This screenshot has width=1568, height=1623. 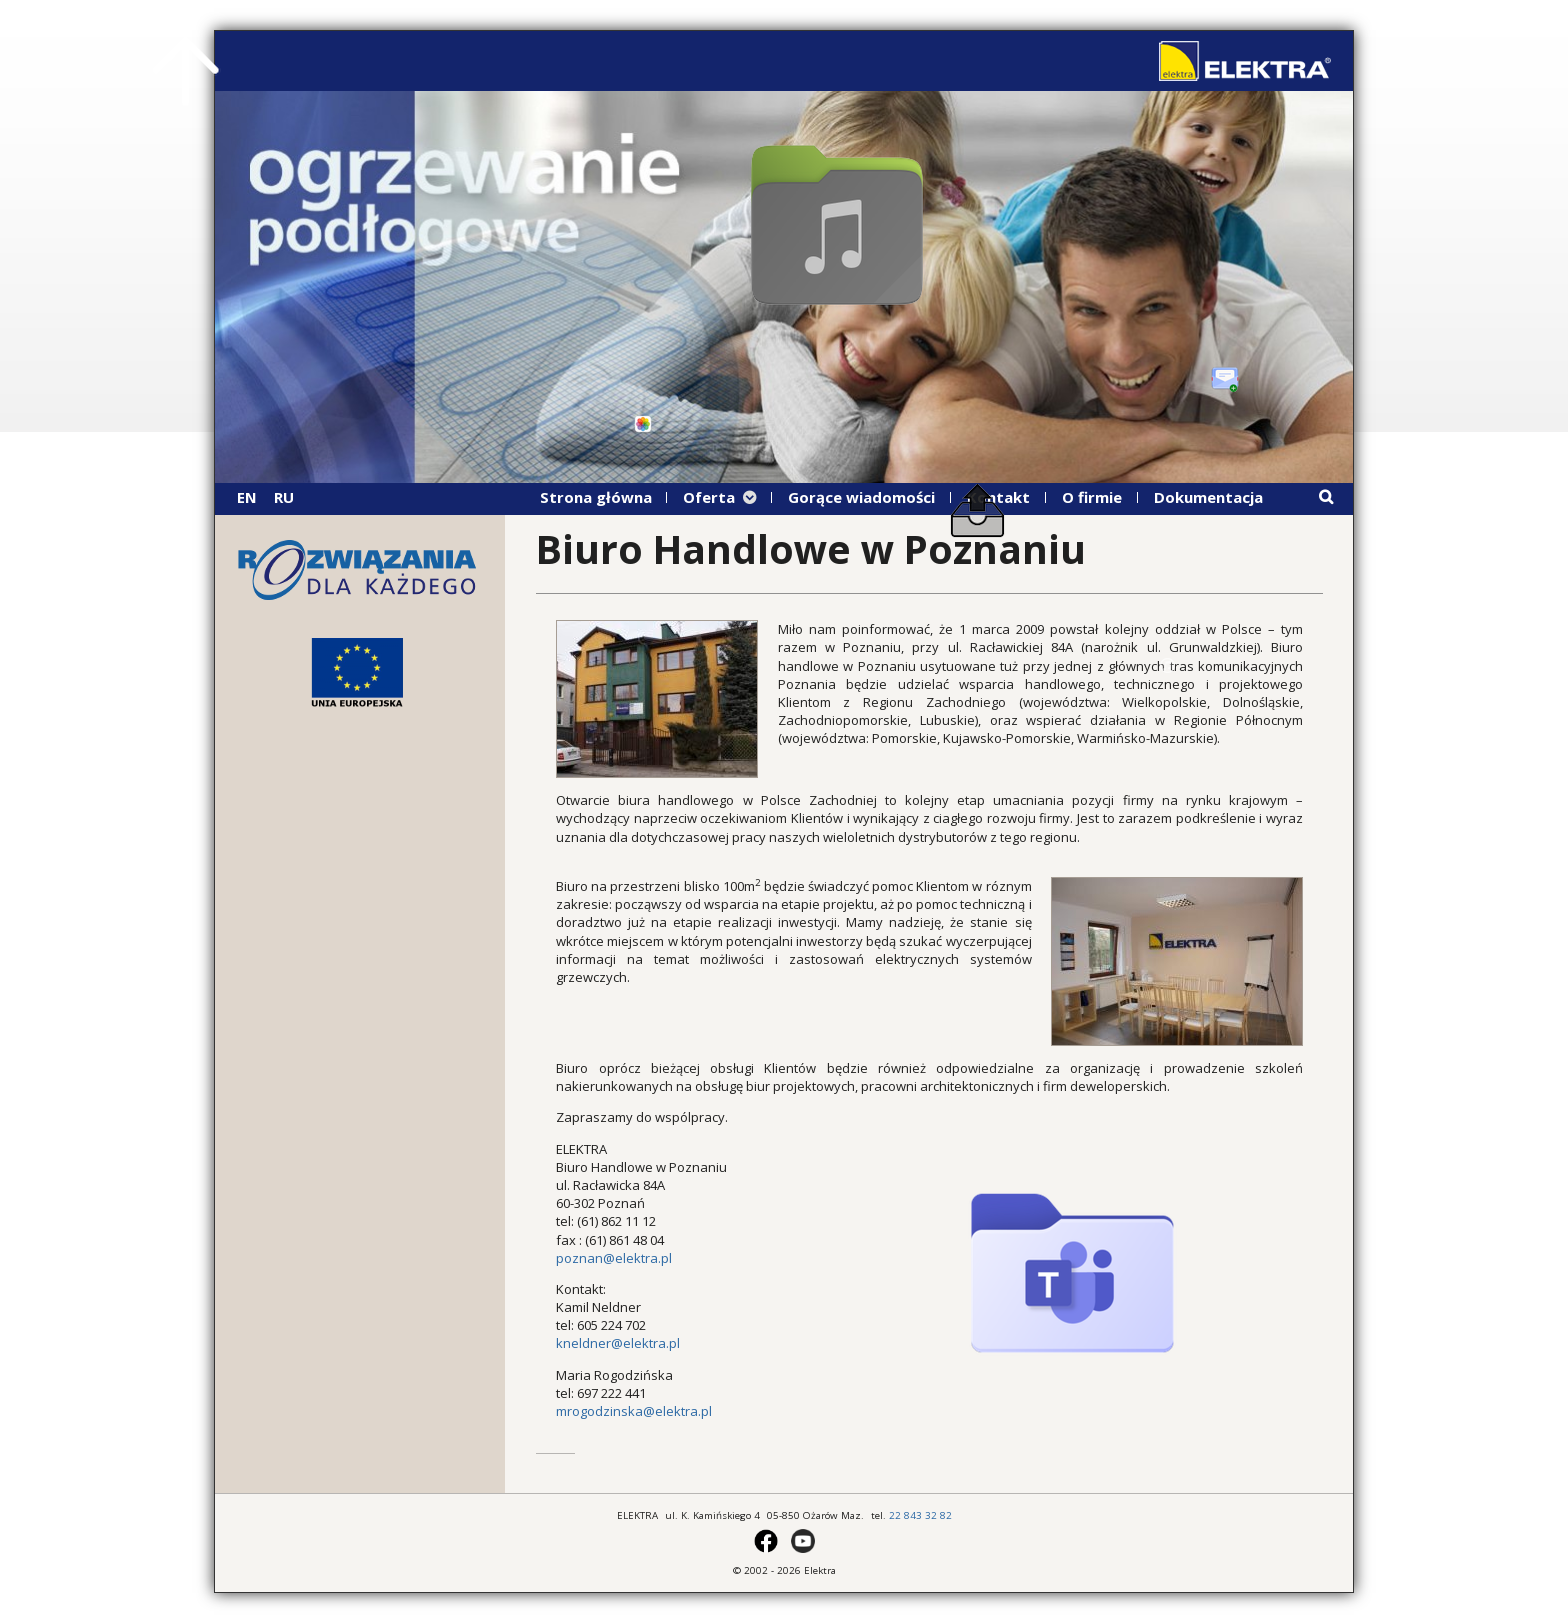 What do you see at coordinates (1167, 665) in the screenshot?
I see `access your music library` at bounding box center [1167, 665].